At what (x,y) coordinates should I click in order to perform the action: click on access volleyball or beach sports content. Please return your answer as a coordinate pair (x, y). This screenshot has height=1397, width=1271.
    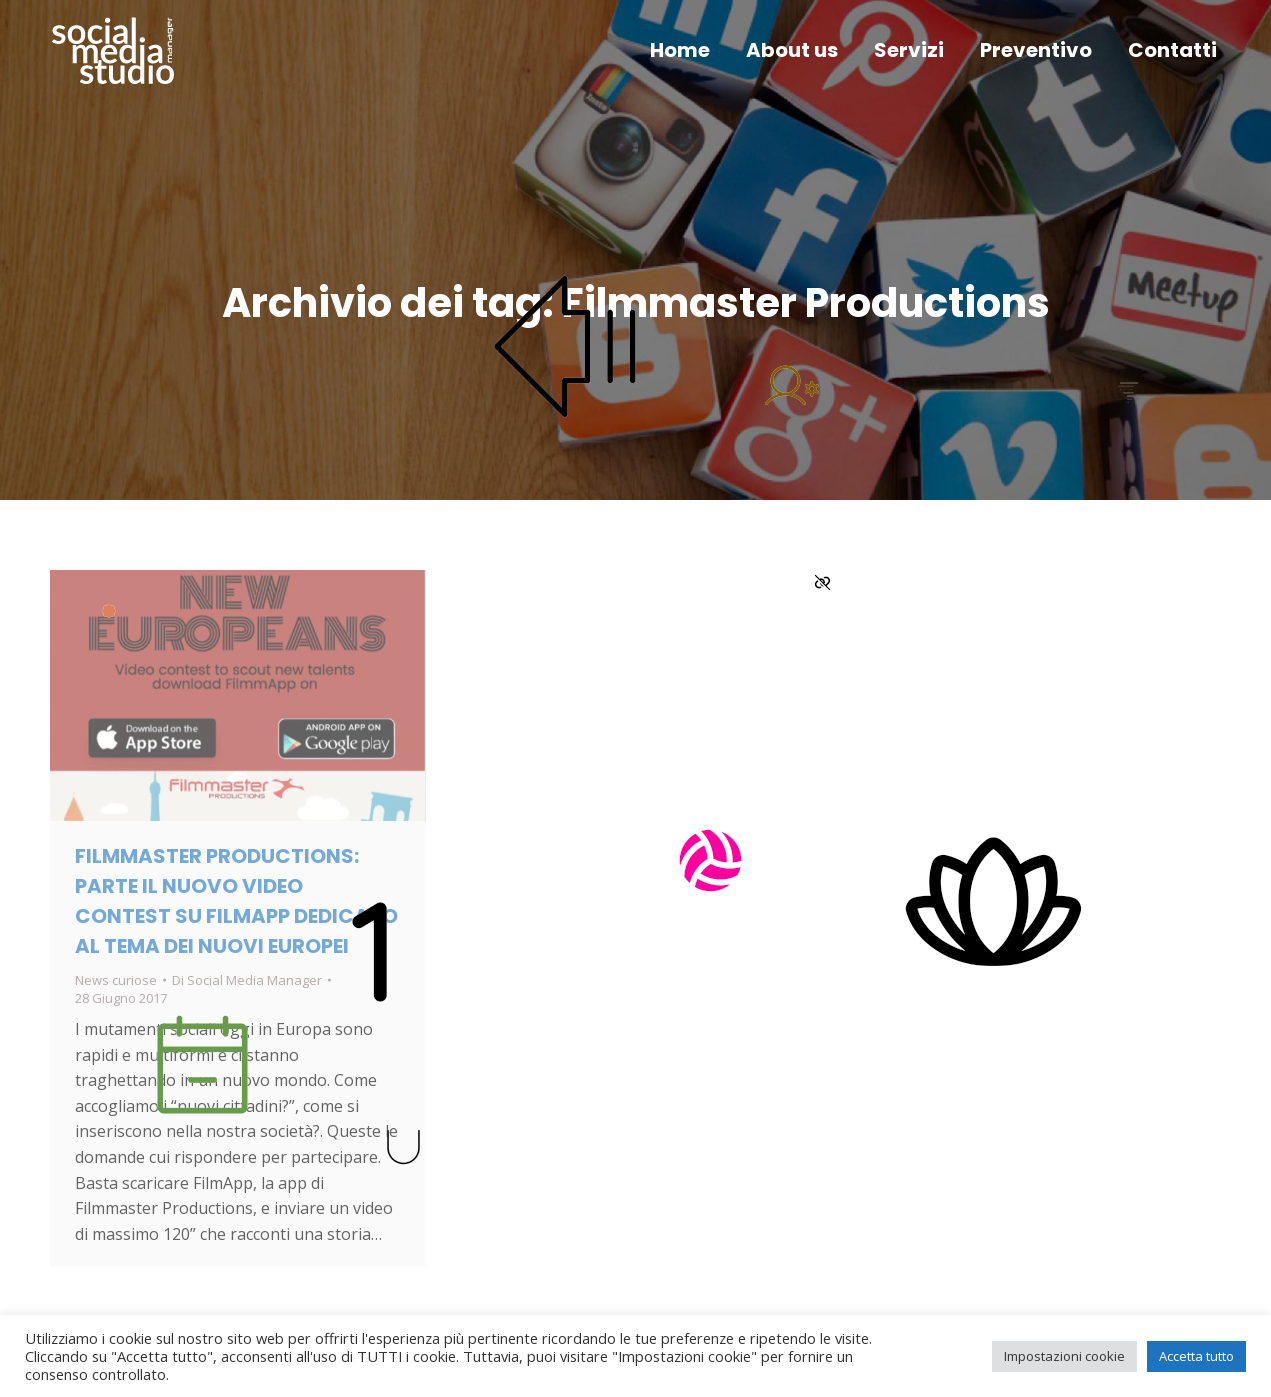
    Looking at the image, I should click on (710, 860).